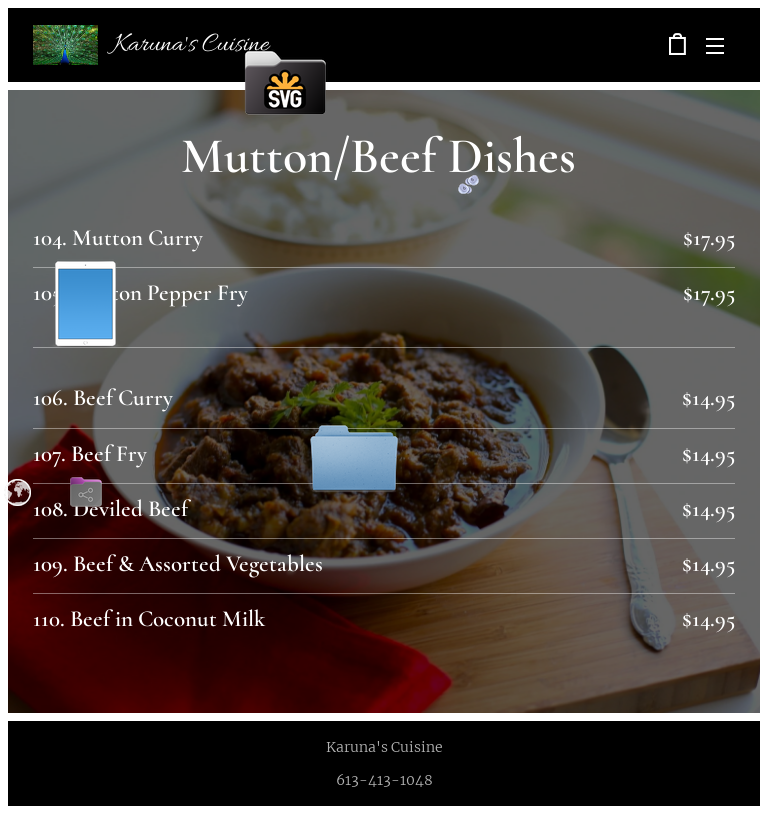  Describe the element at coordinates (85, 303) in the screenshot. I see `manage connected iPad device` at that location.